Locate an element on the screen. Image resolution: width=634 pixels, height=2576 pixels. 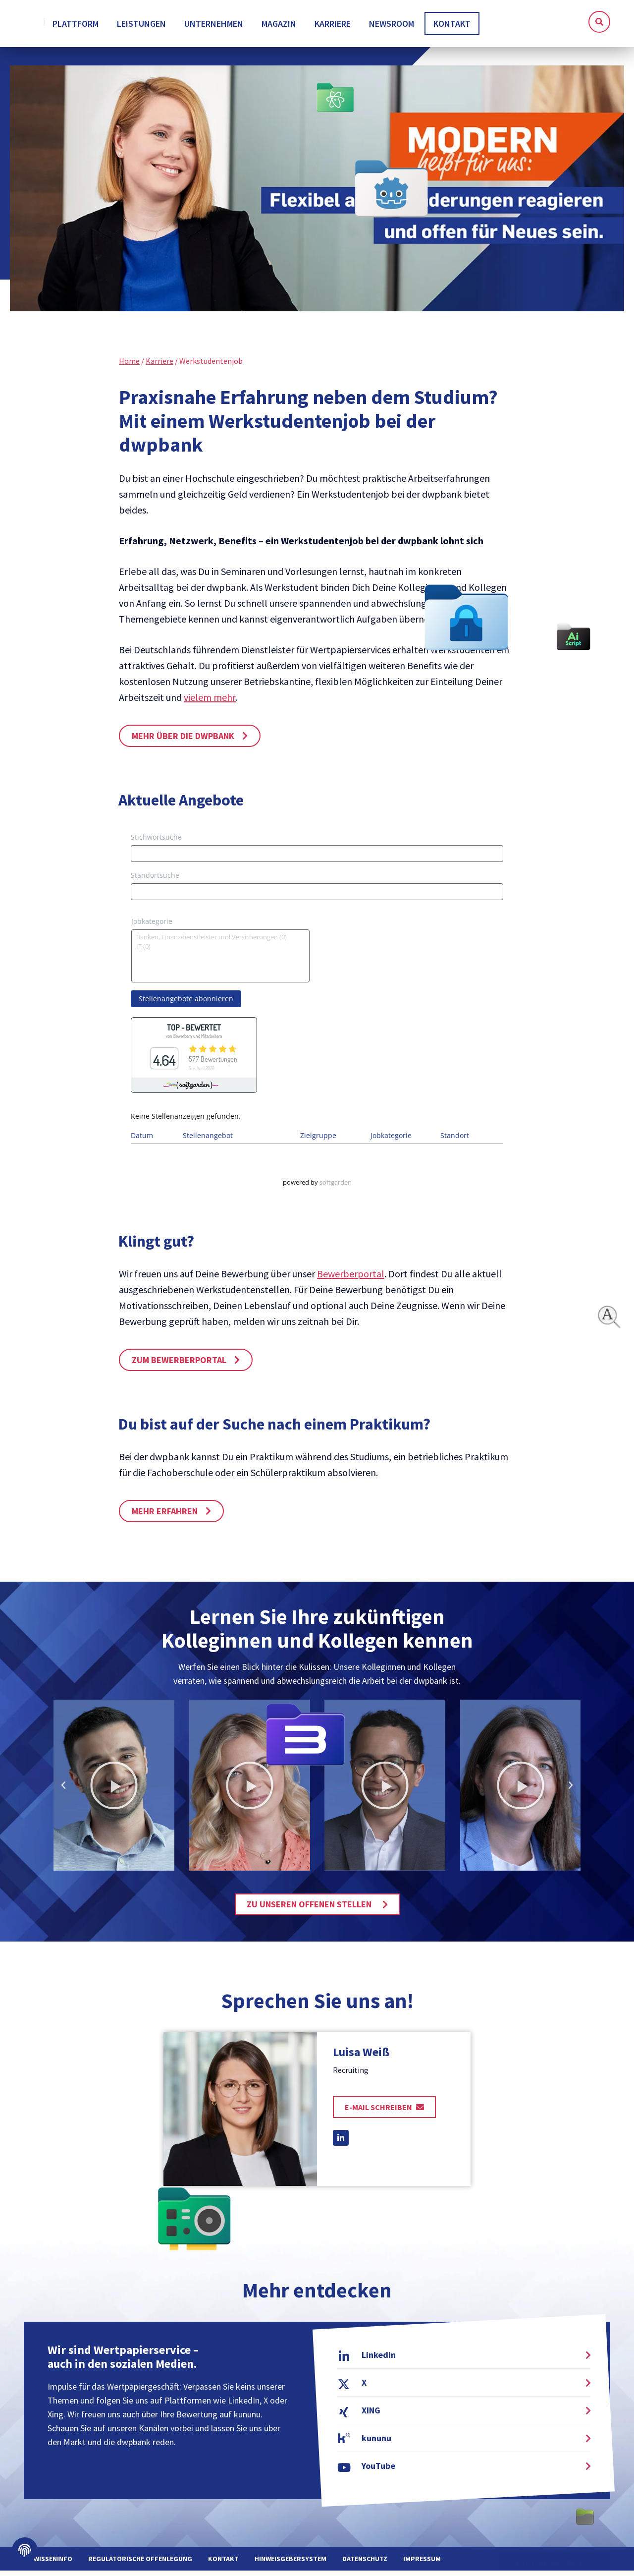
search for text or content is located at coordinates (609, 1317).